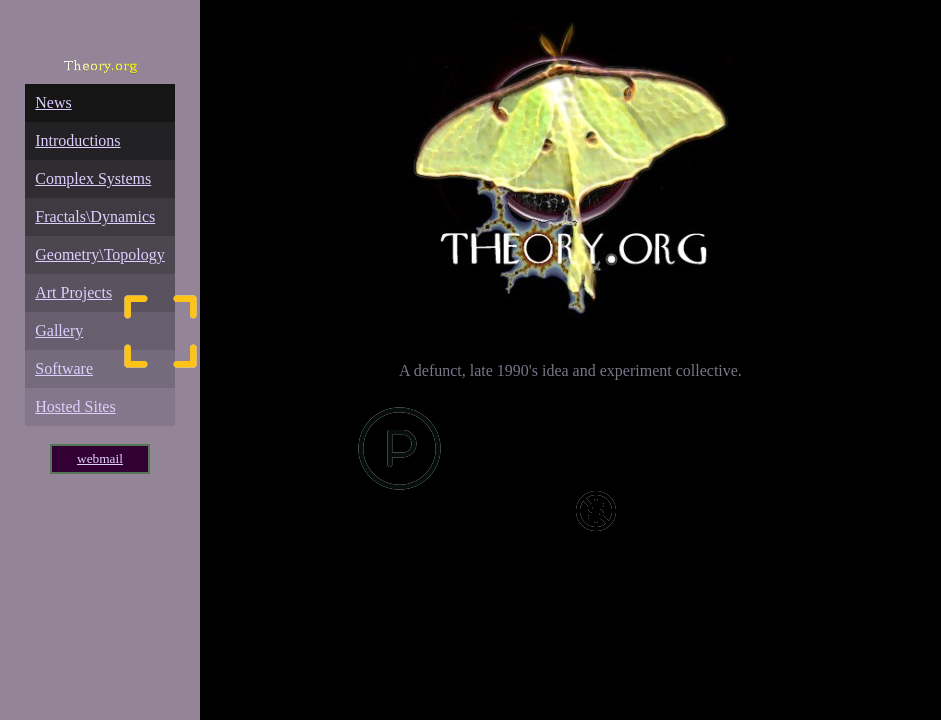  I want to click on expand to fullscreen mode, so click(160, 331).